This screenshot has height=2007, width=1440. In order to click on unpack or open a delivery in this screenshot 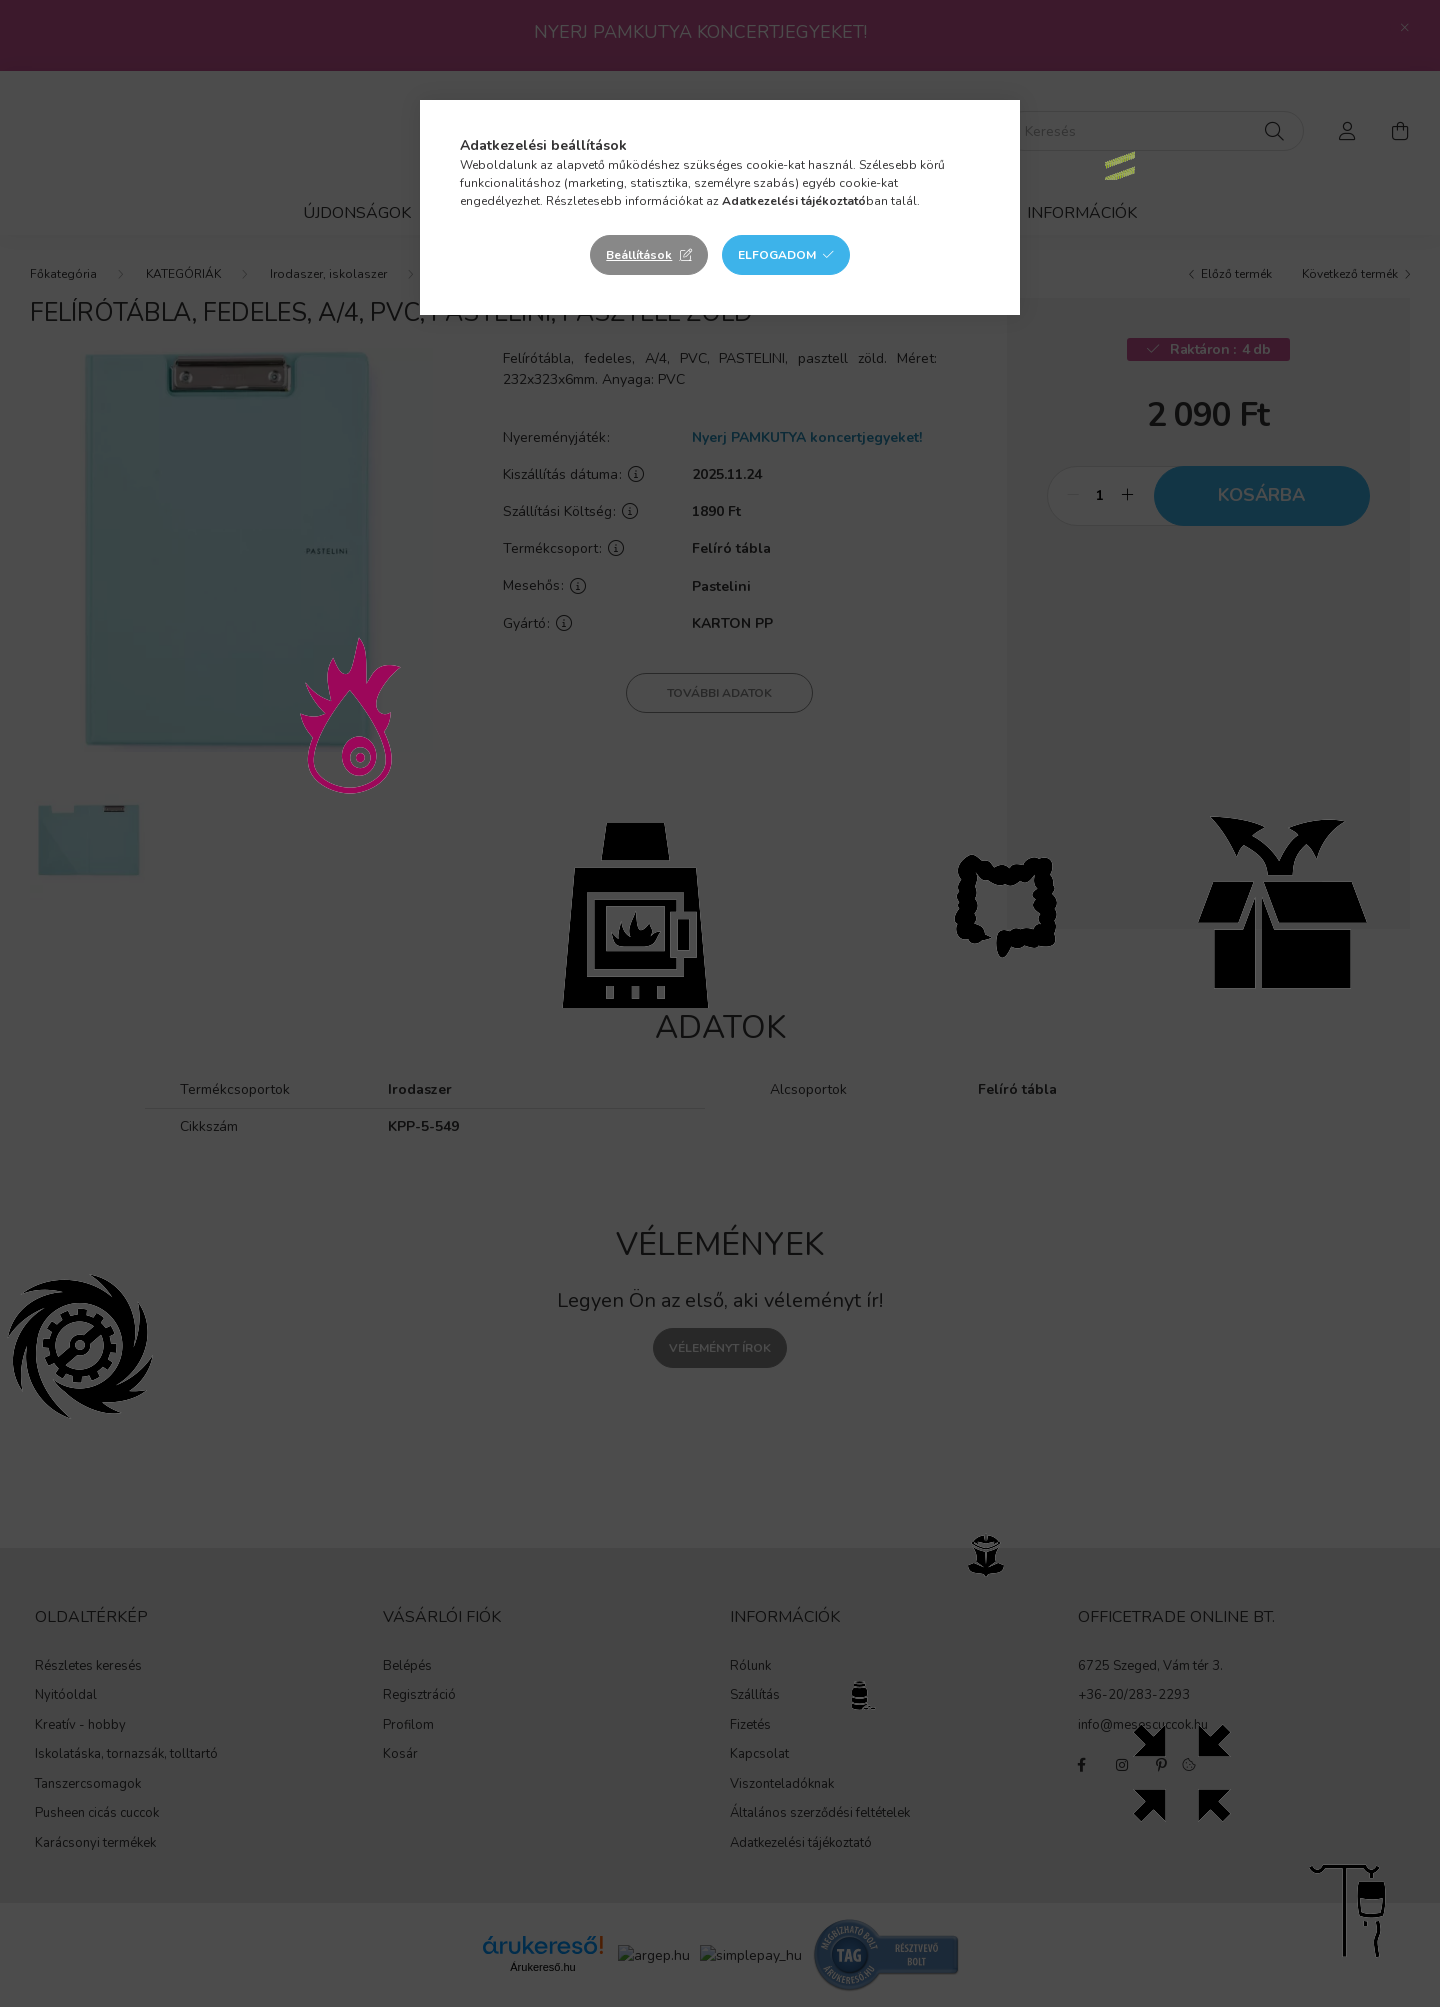, I will do `click(1282, 902)`.